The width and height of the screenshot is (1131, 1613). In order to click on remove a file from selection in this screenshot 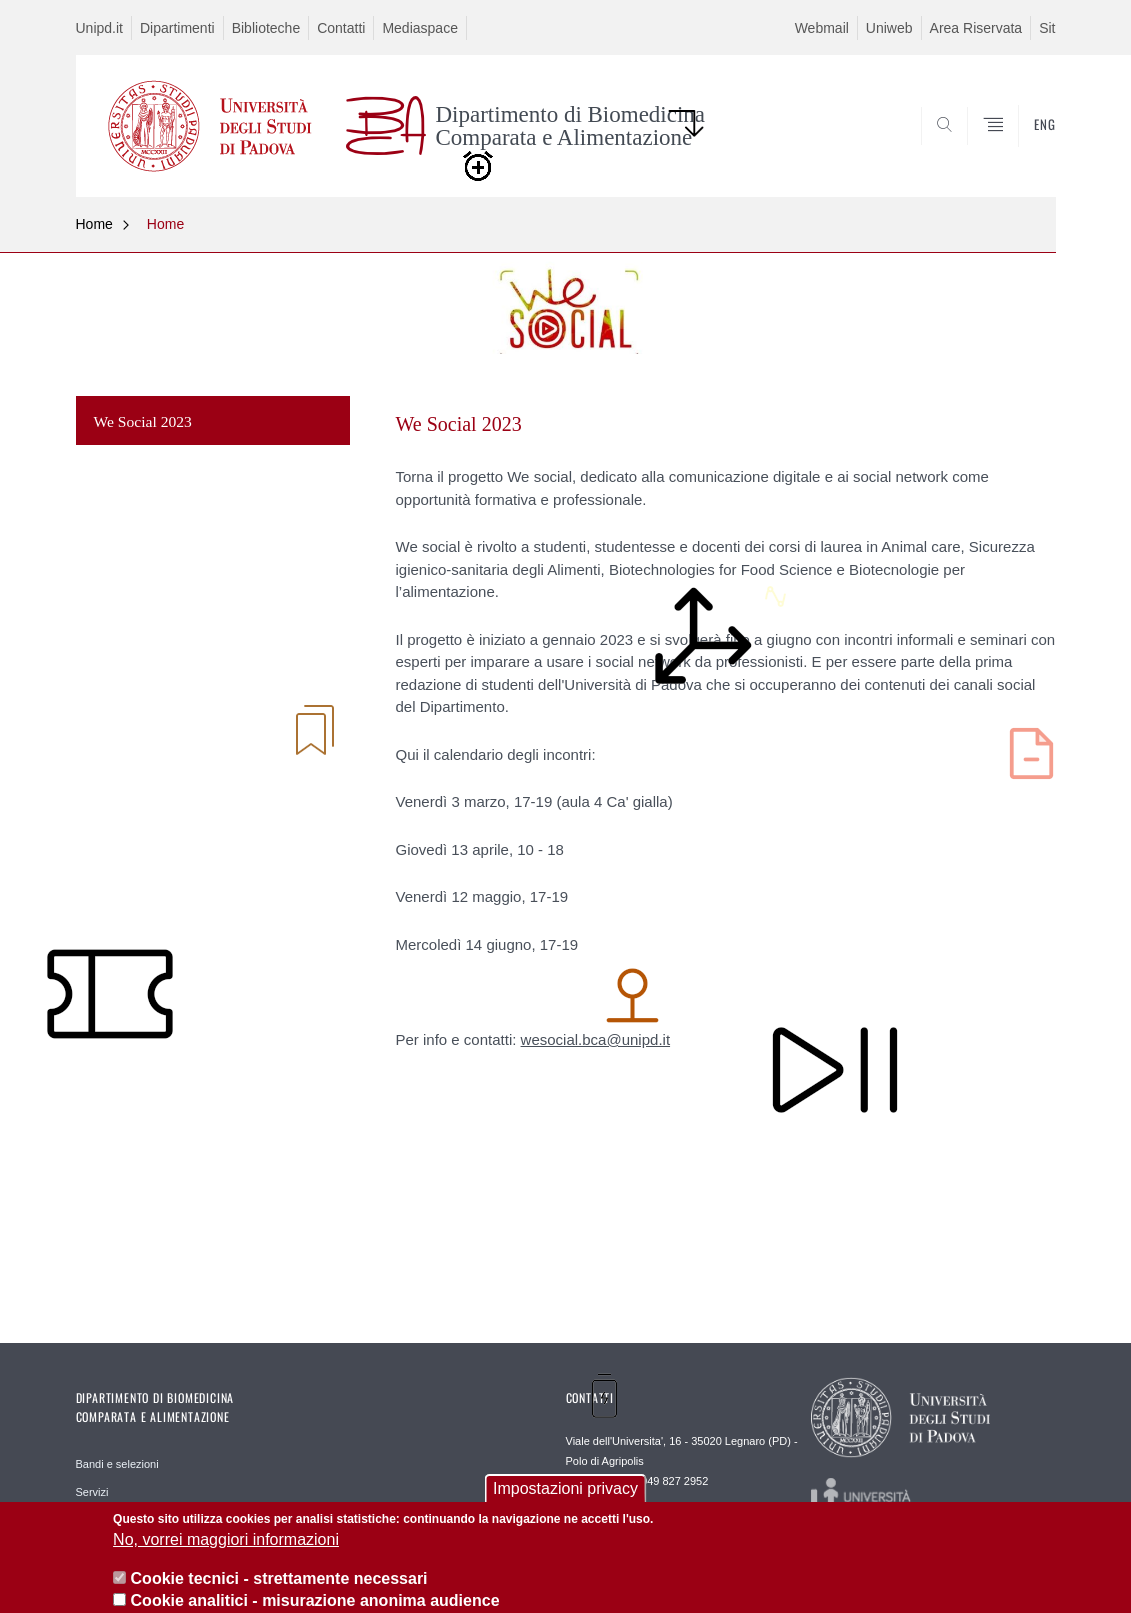, I will do `click(1031, 753)`.